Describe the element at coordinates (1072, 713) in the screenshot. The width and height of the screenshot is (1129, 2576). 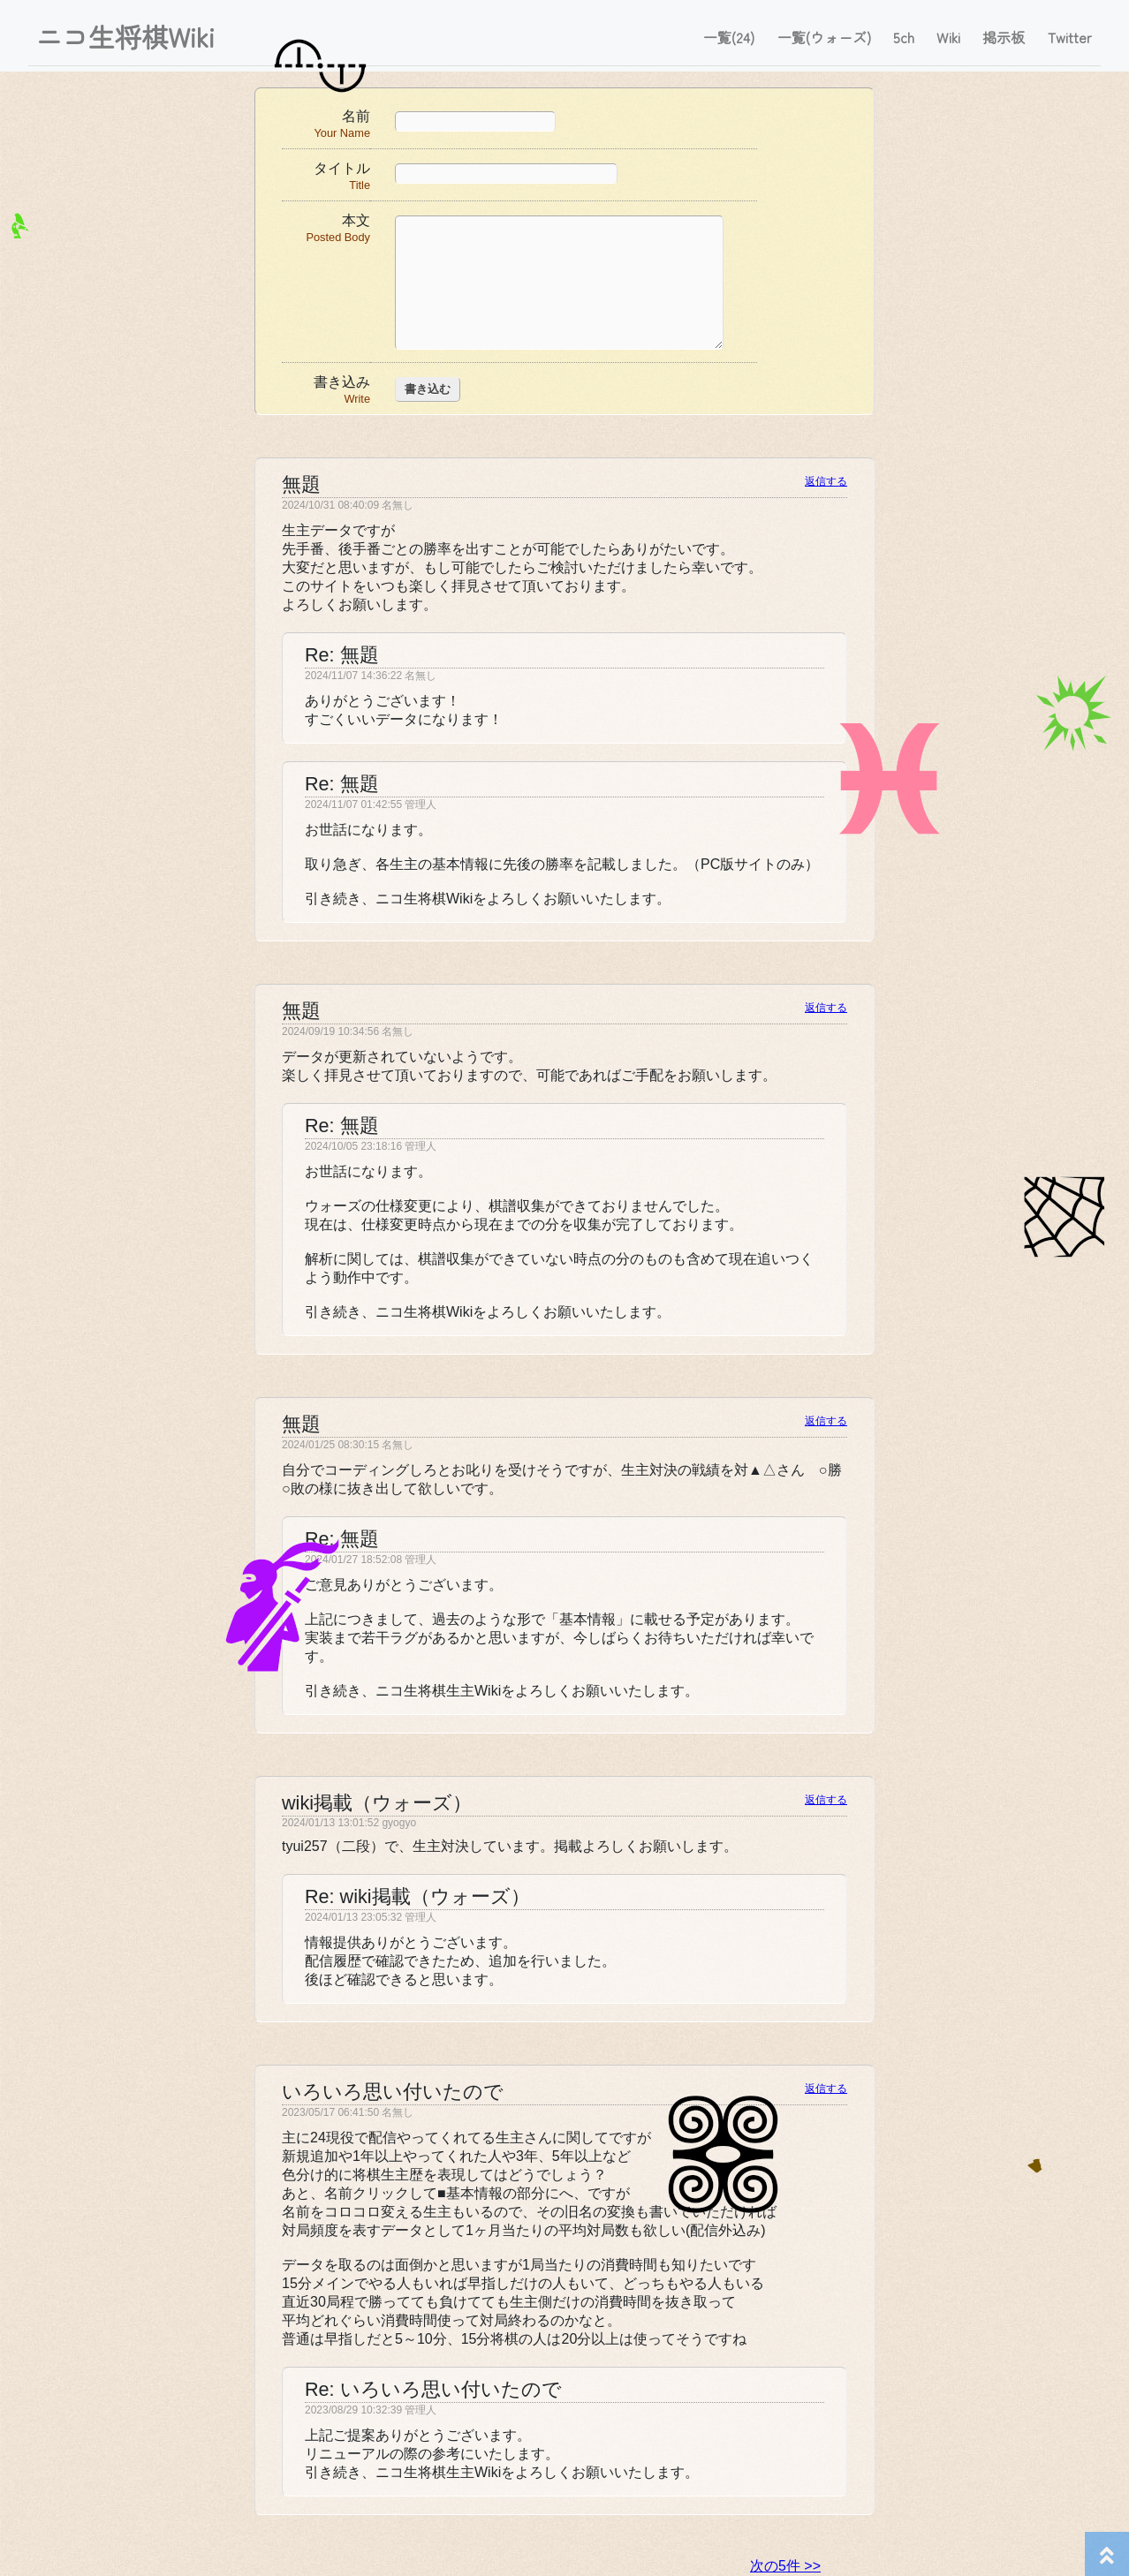
I see `indicates an eclipse or celestial event in a game` at that location.